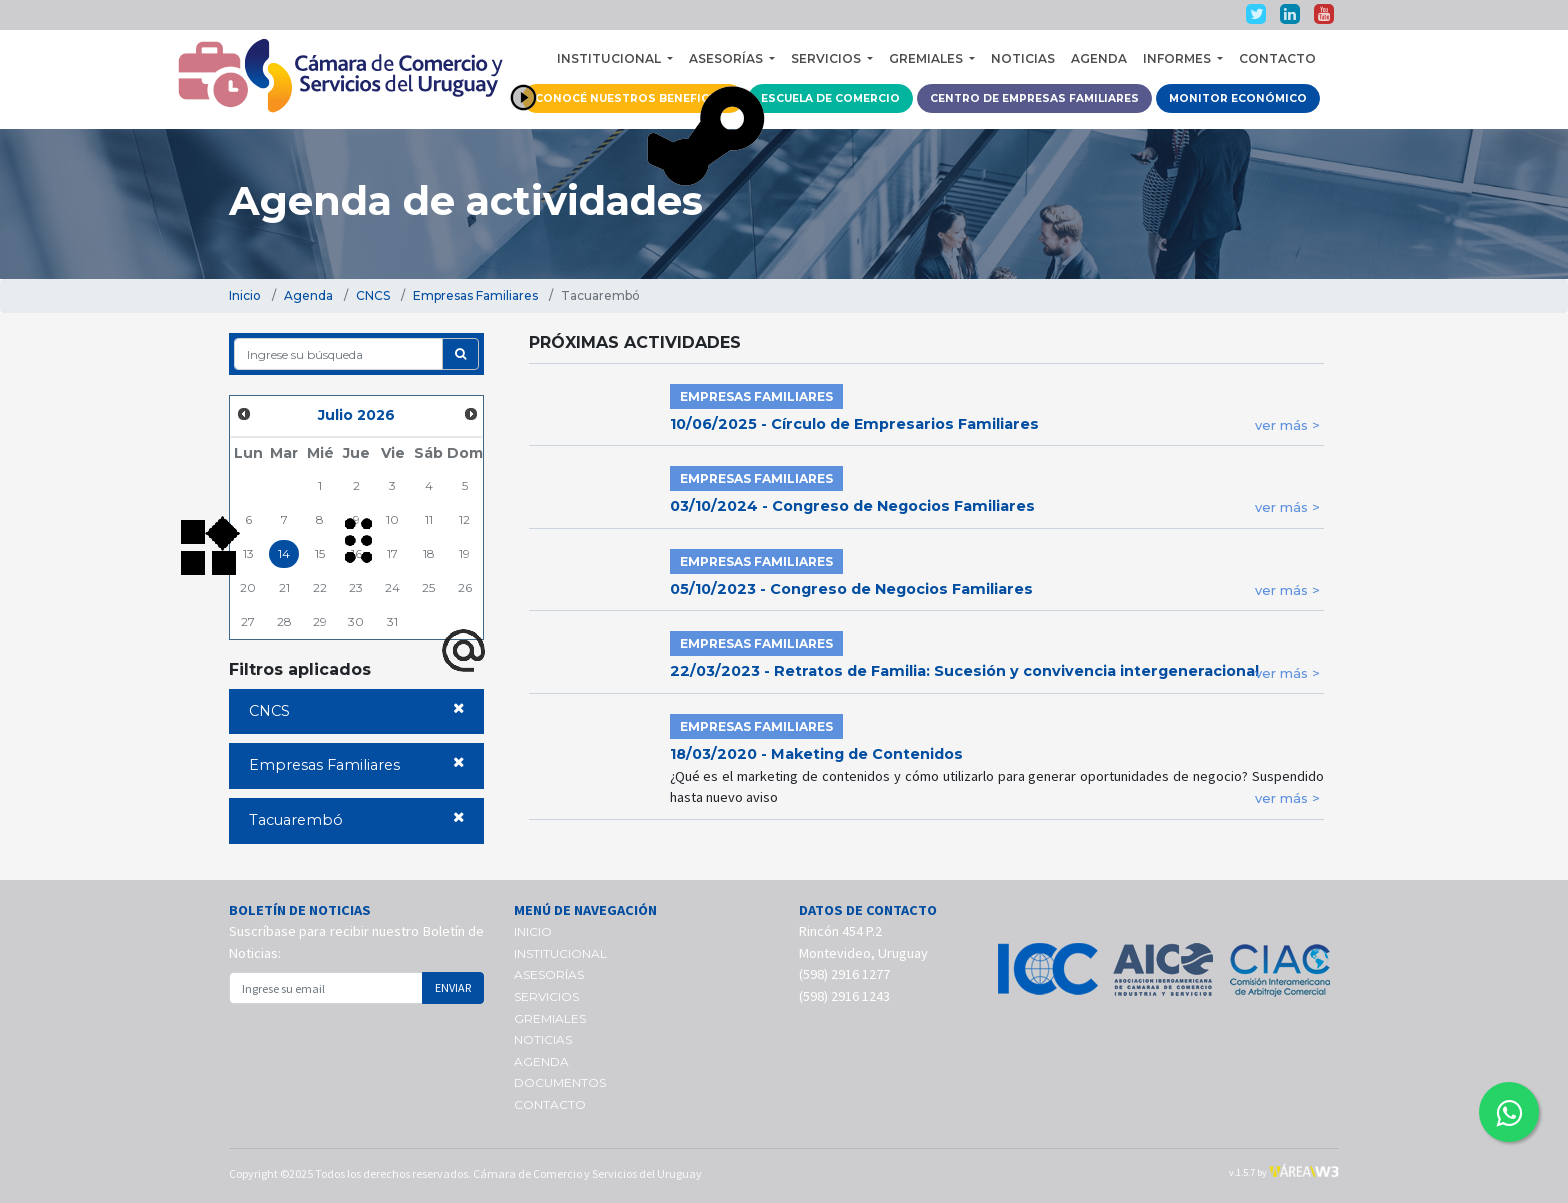 The height and width of the screenshot is (1203, 1568). I want to click on view business hours or schedule, so click(209, 72).